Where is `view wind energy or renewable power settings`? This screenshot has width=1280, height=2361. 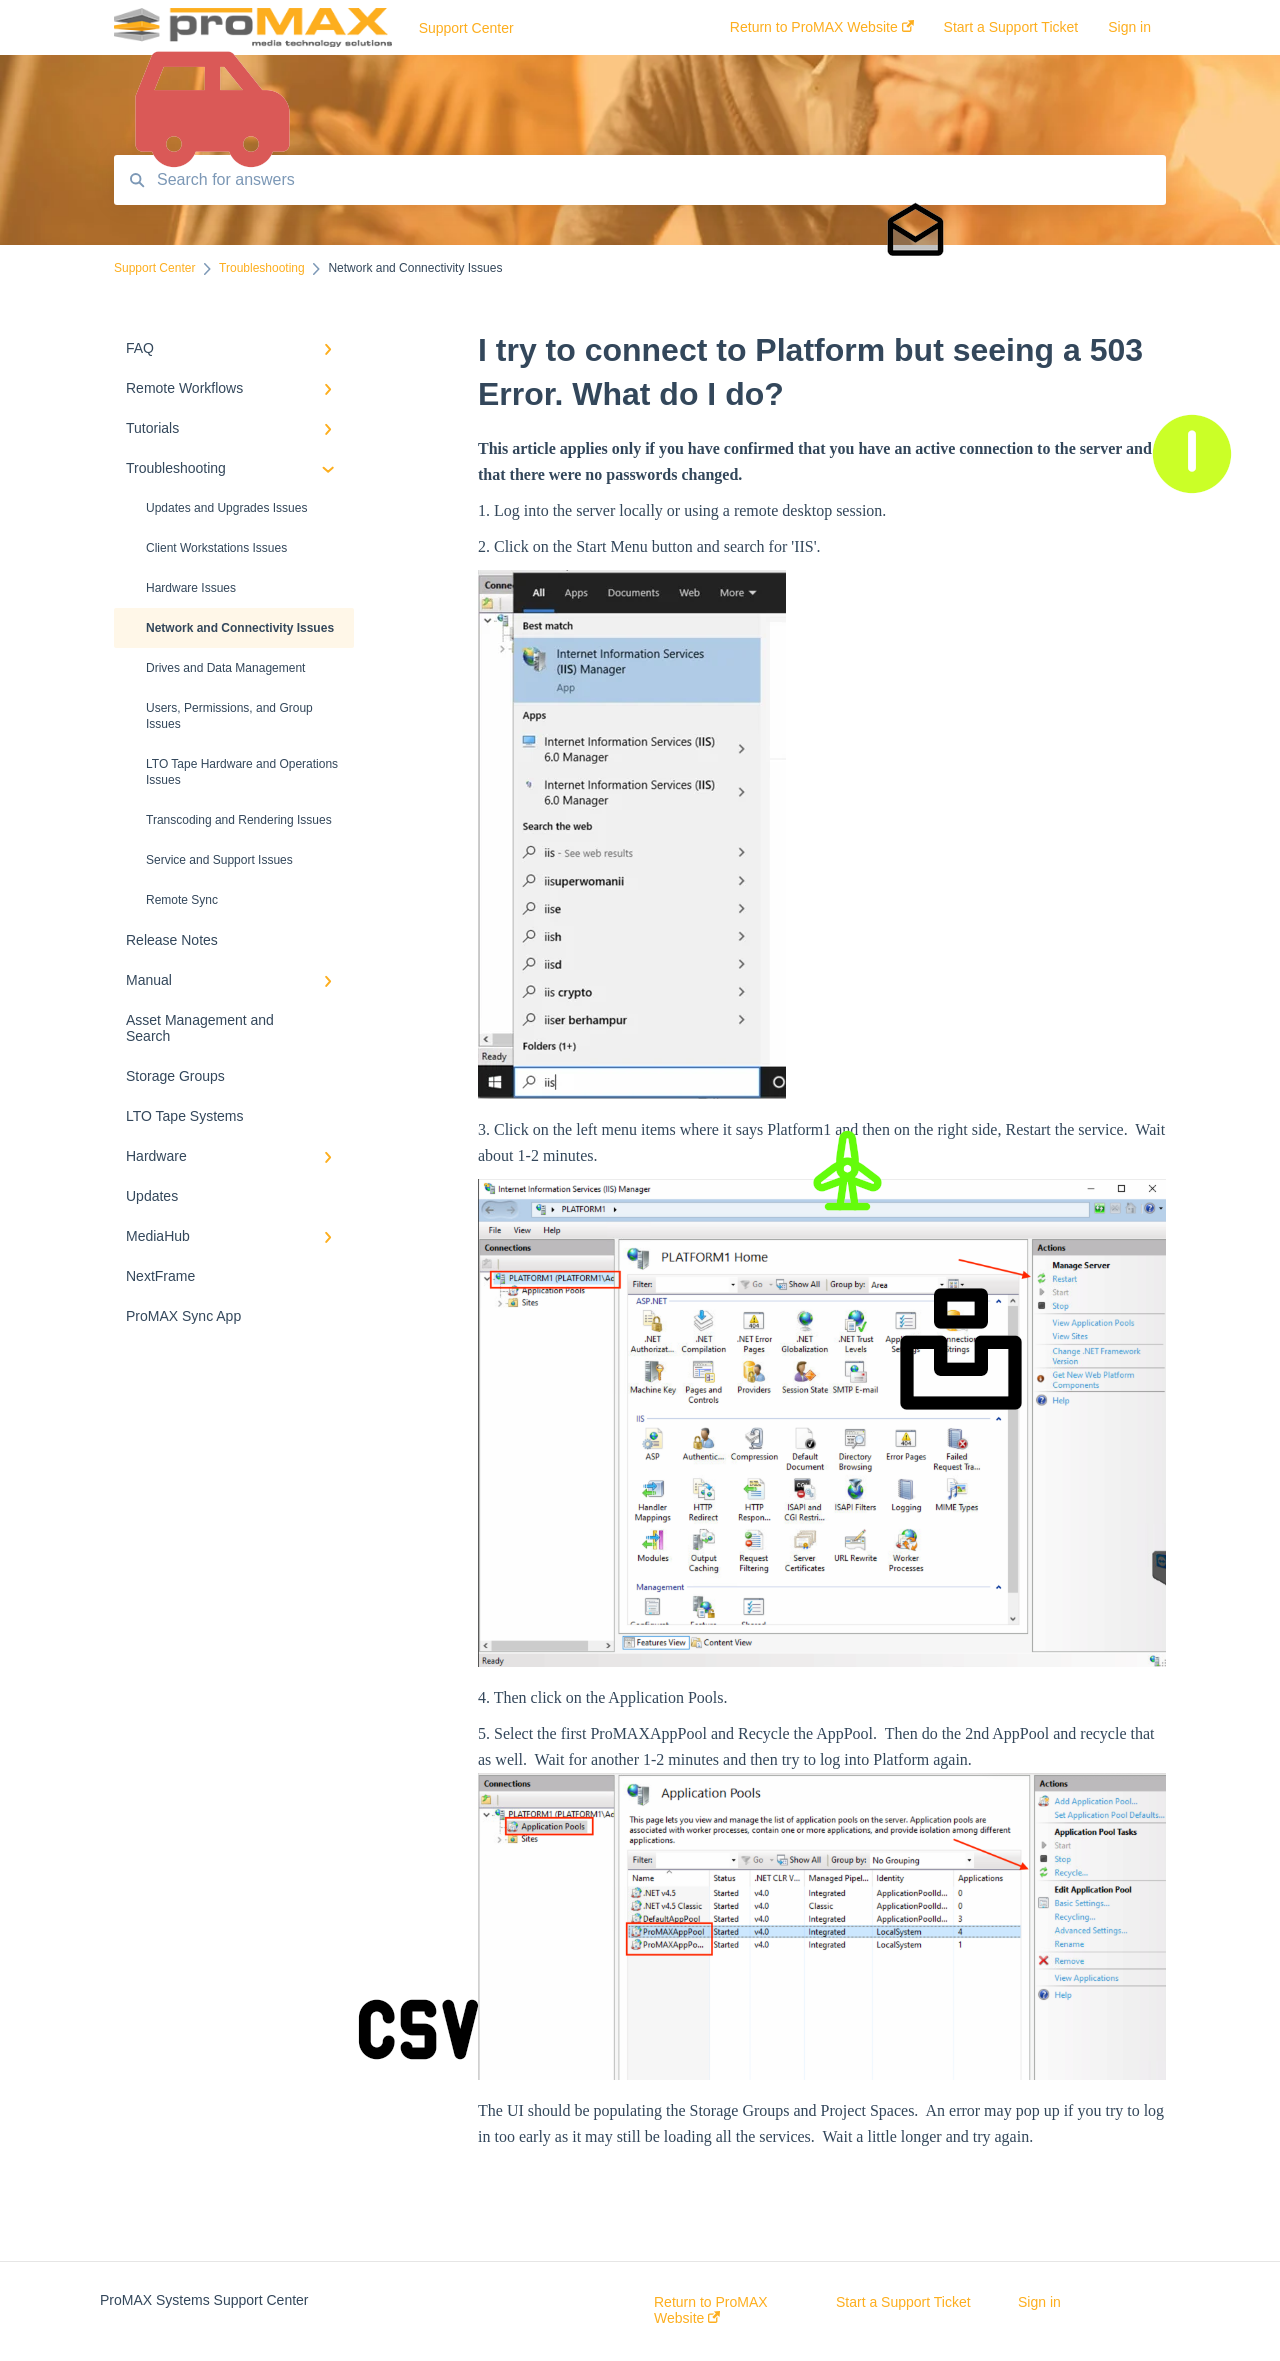
view wind energy or renewable power settings is located at coordinates (847, 1172).